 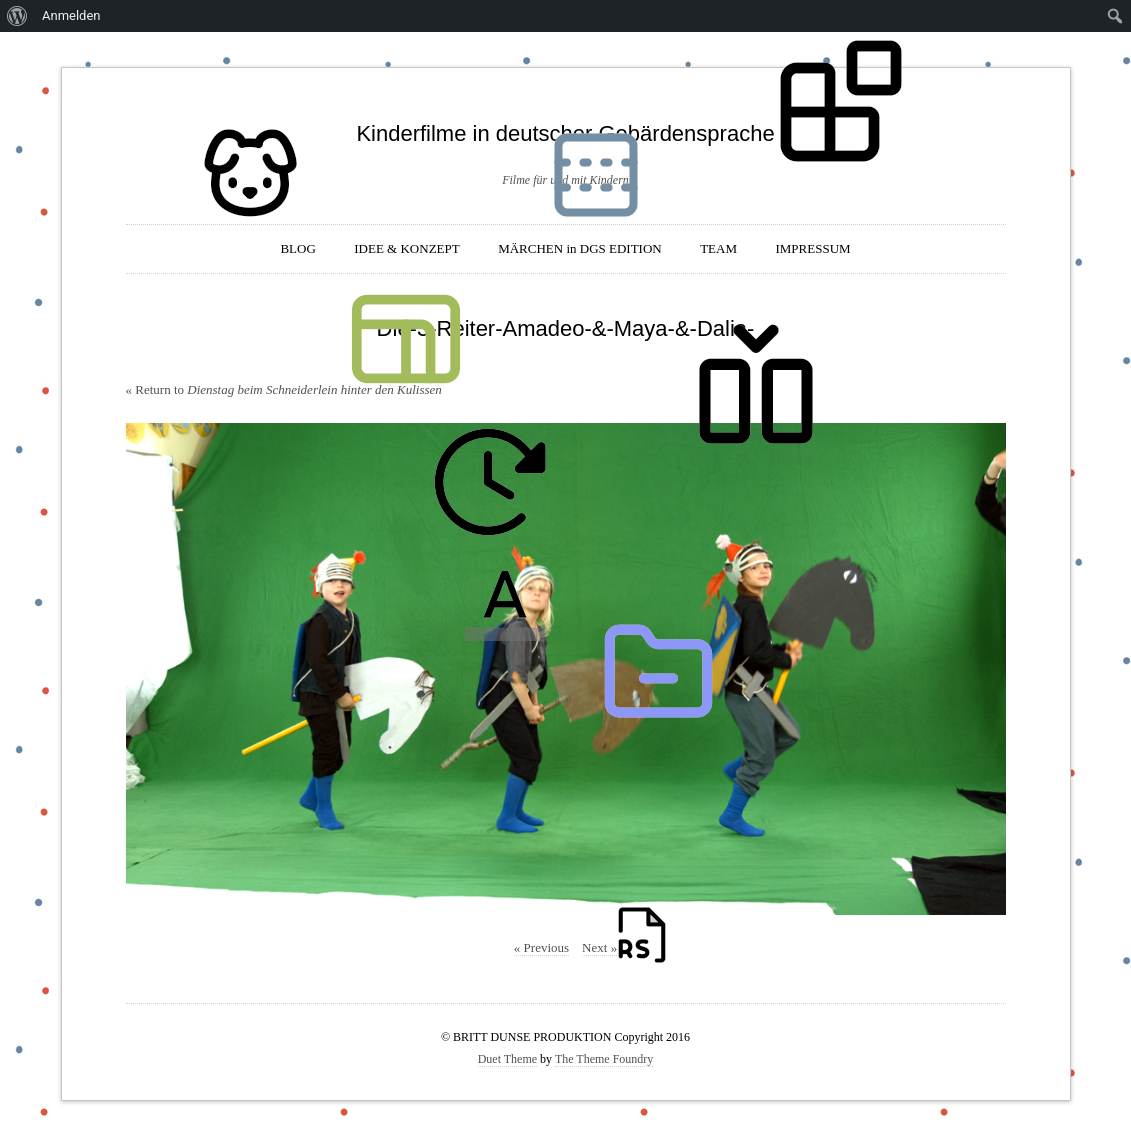 I want to click on restore from history, so click(x=488, y=482).